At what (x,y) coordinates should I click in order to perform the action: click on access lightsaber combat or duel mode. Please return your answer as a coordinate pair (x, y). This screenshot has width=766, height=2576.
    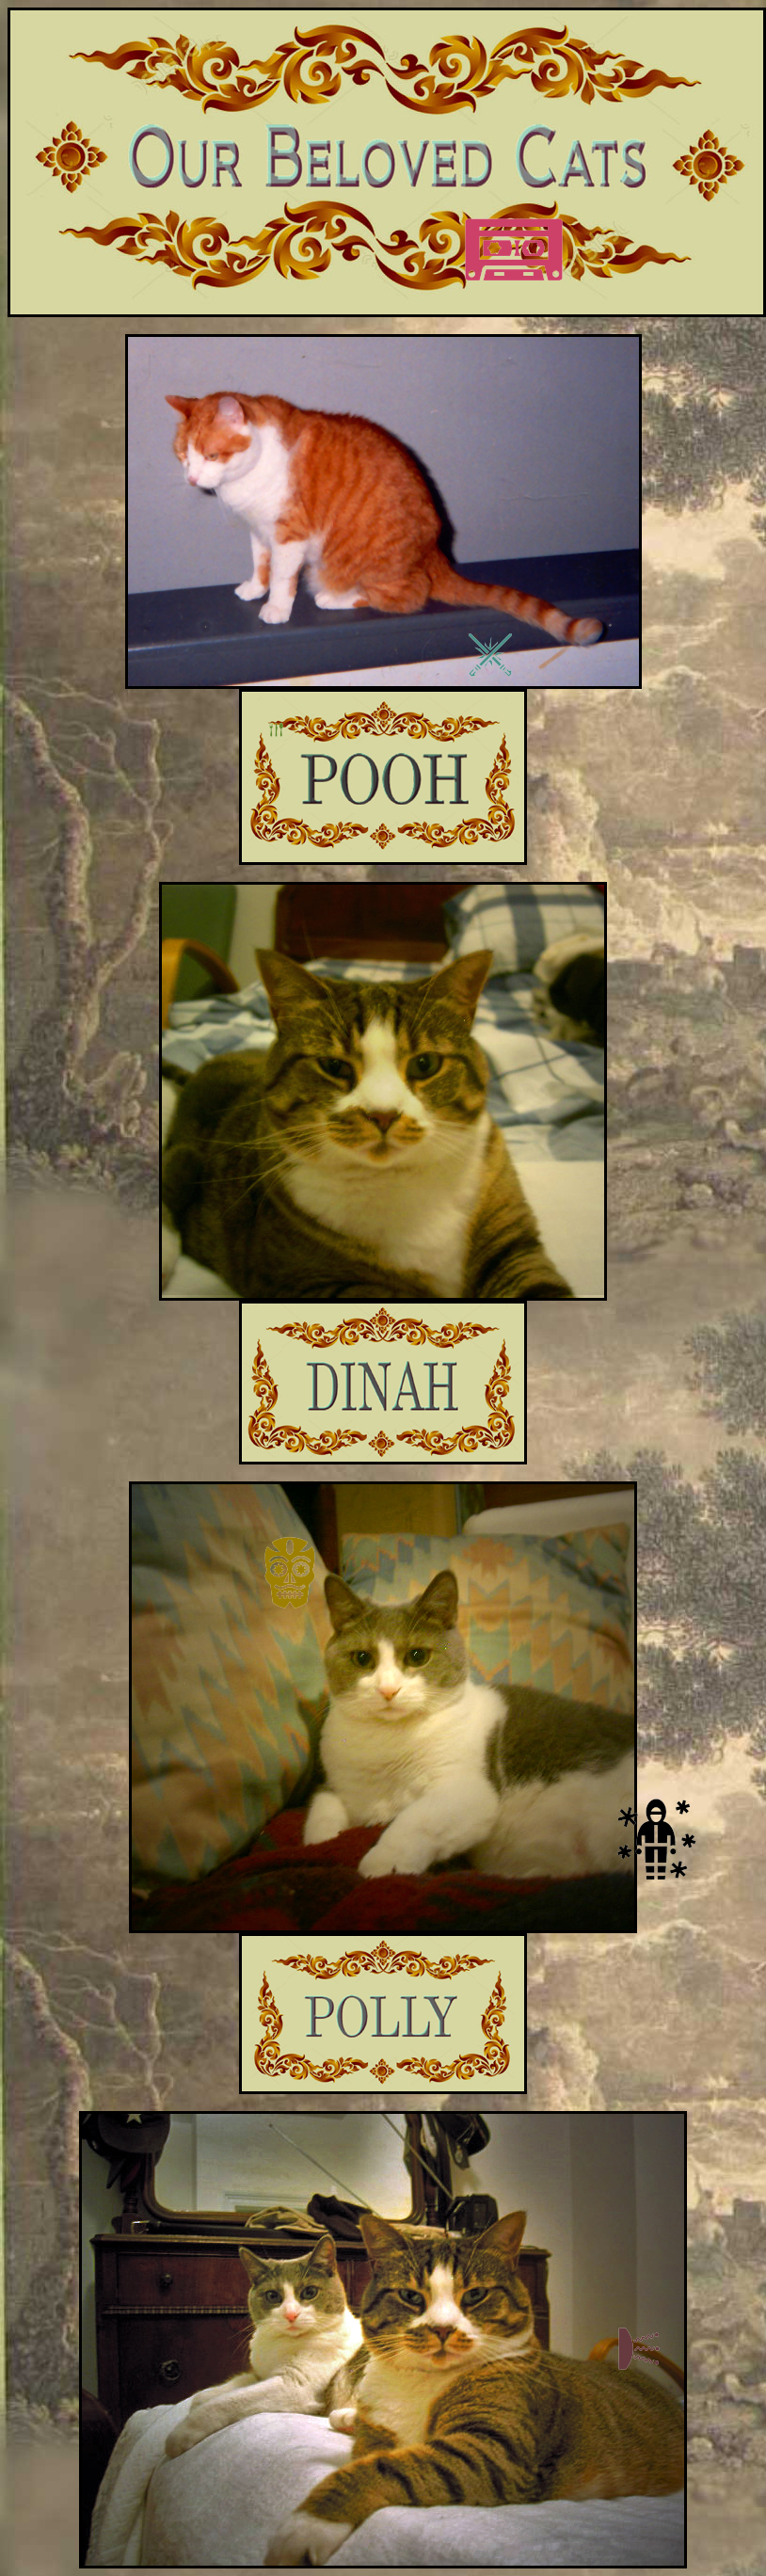
    Looking at the image, I should click on (490, 655).